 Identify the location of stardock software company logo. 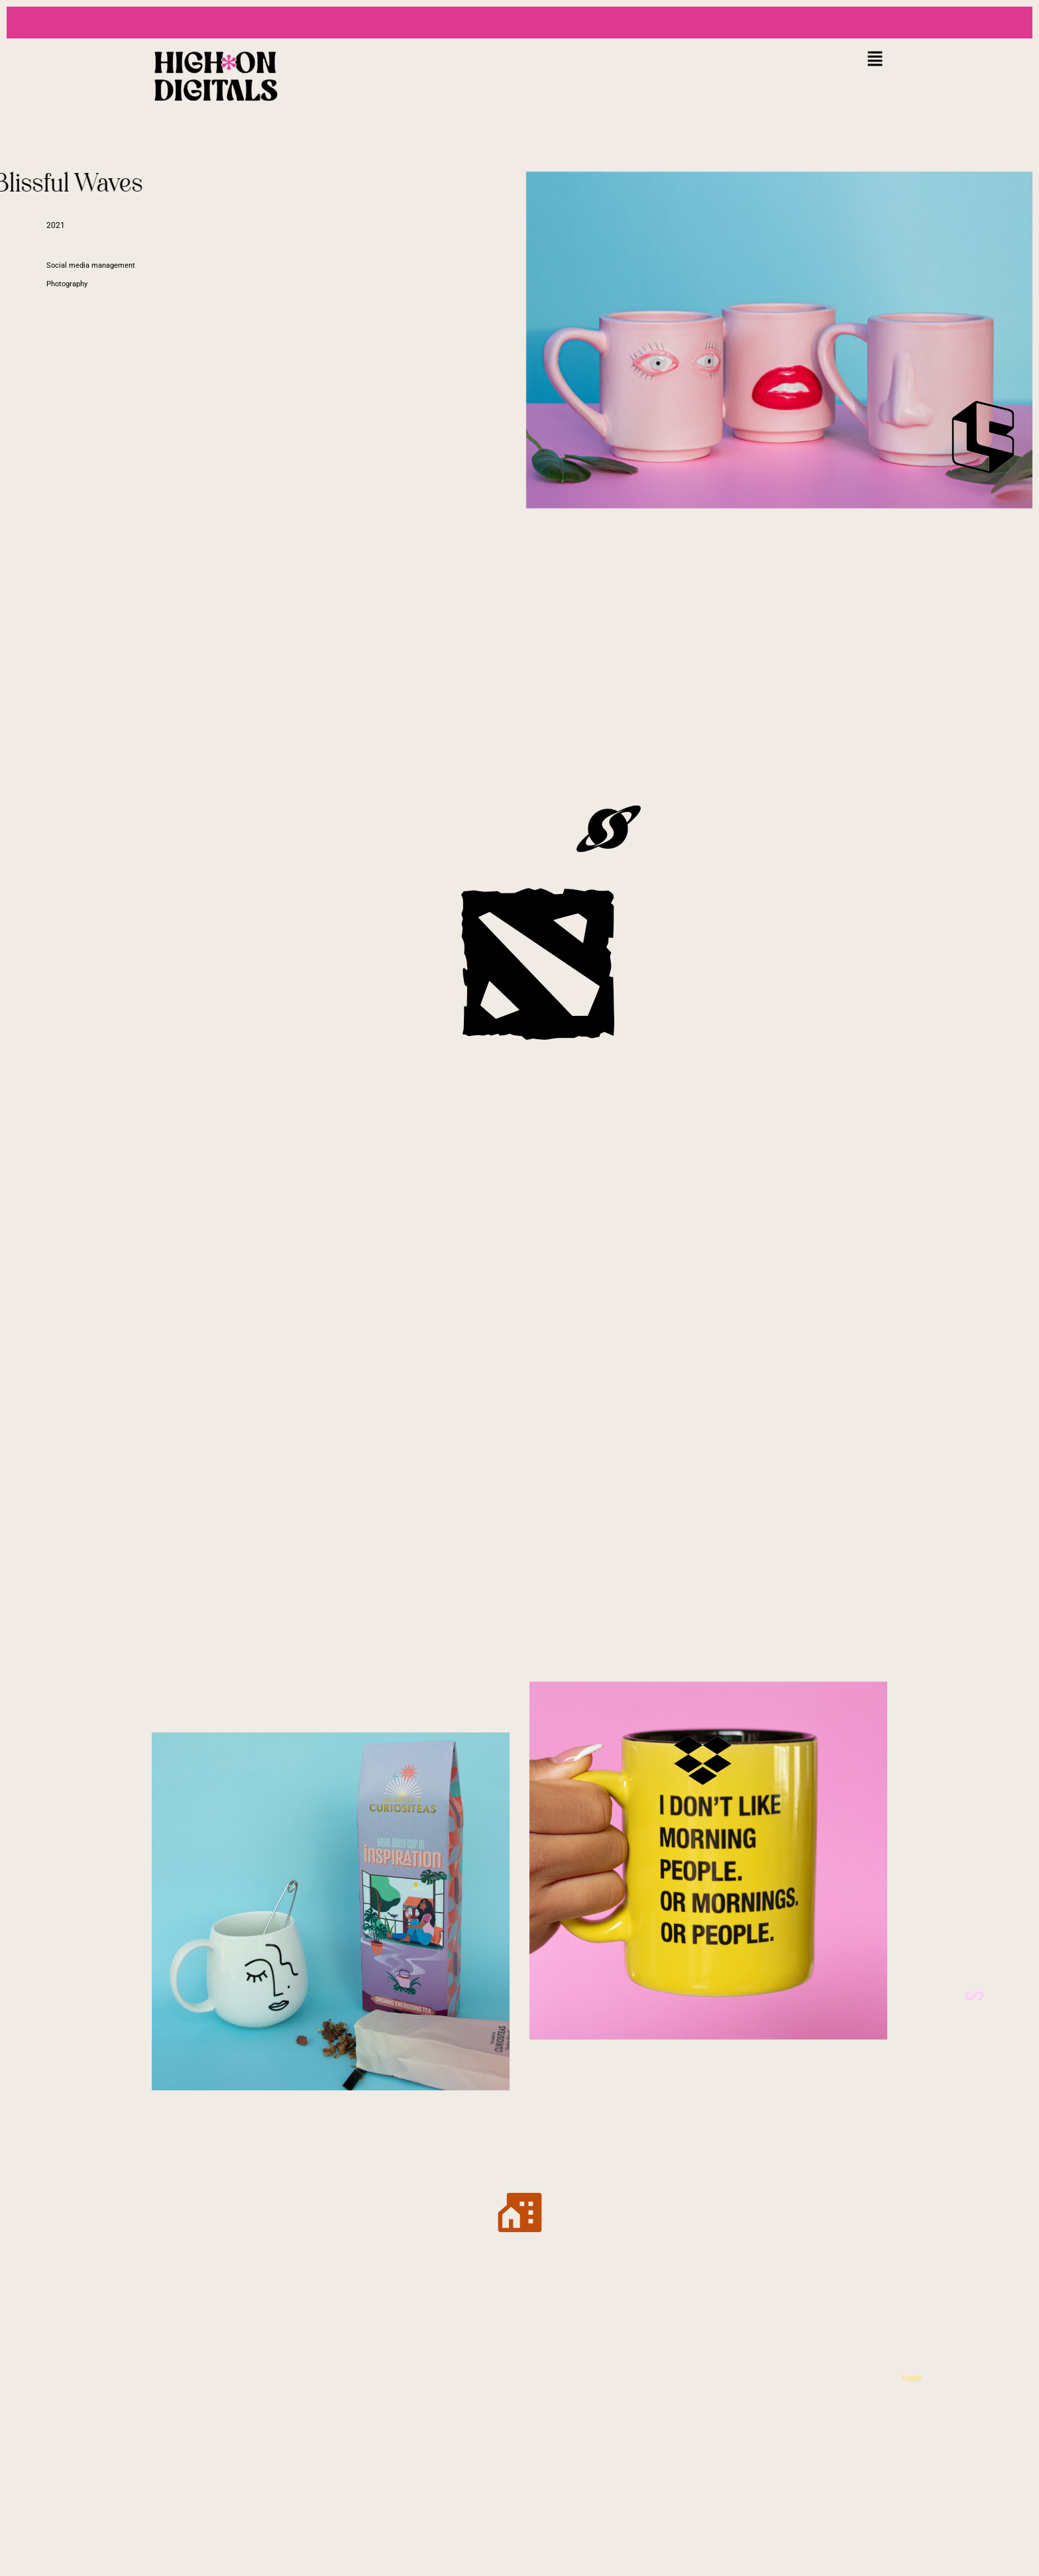
(608, 828).